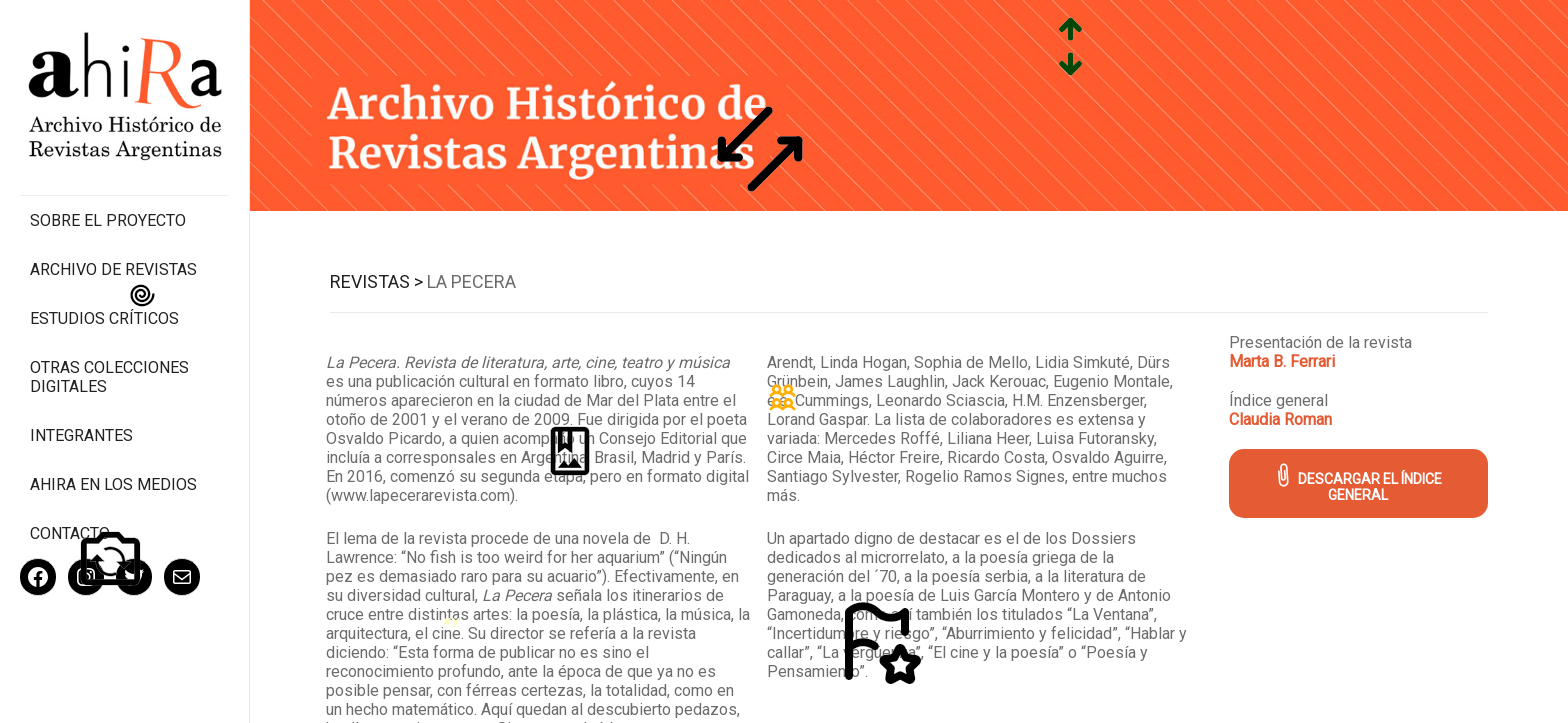 Image resolution: width=1568 pixels, height=723 pixels. Describe the element at coordinates (451, 621) in the screenshot. I see `access mathematical or algebraic functions` at that location.